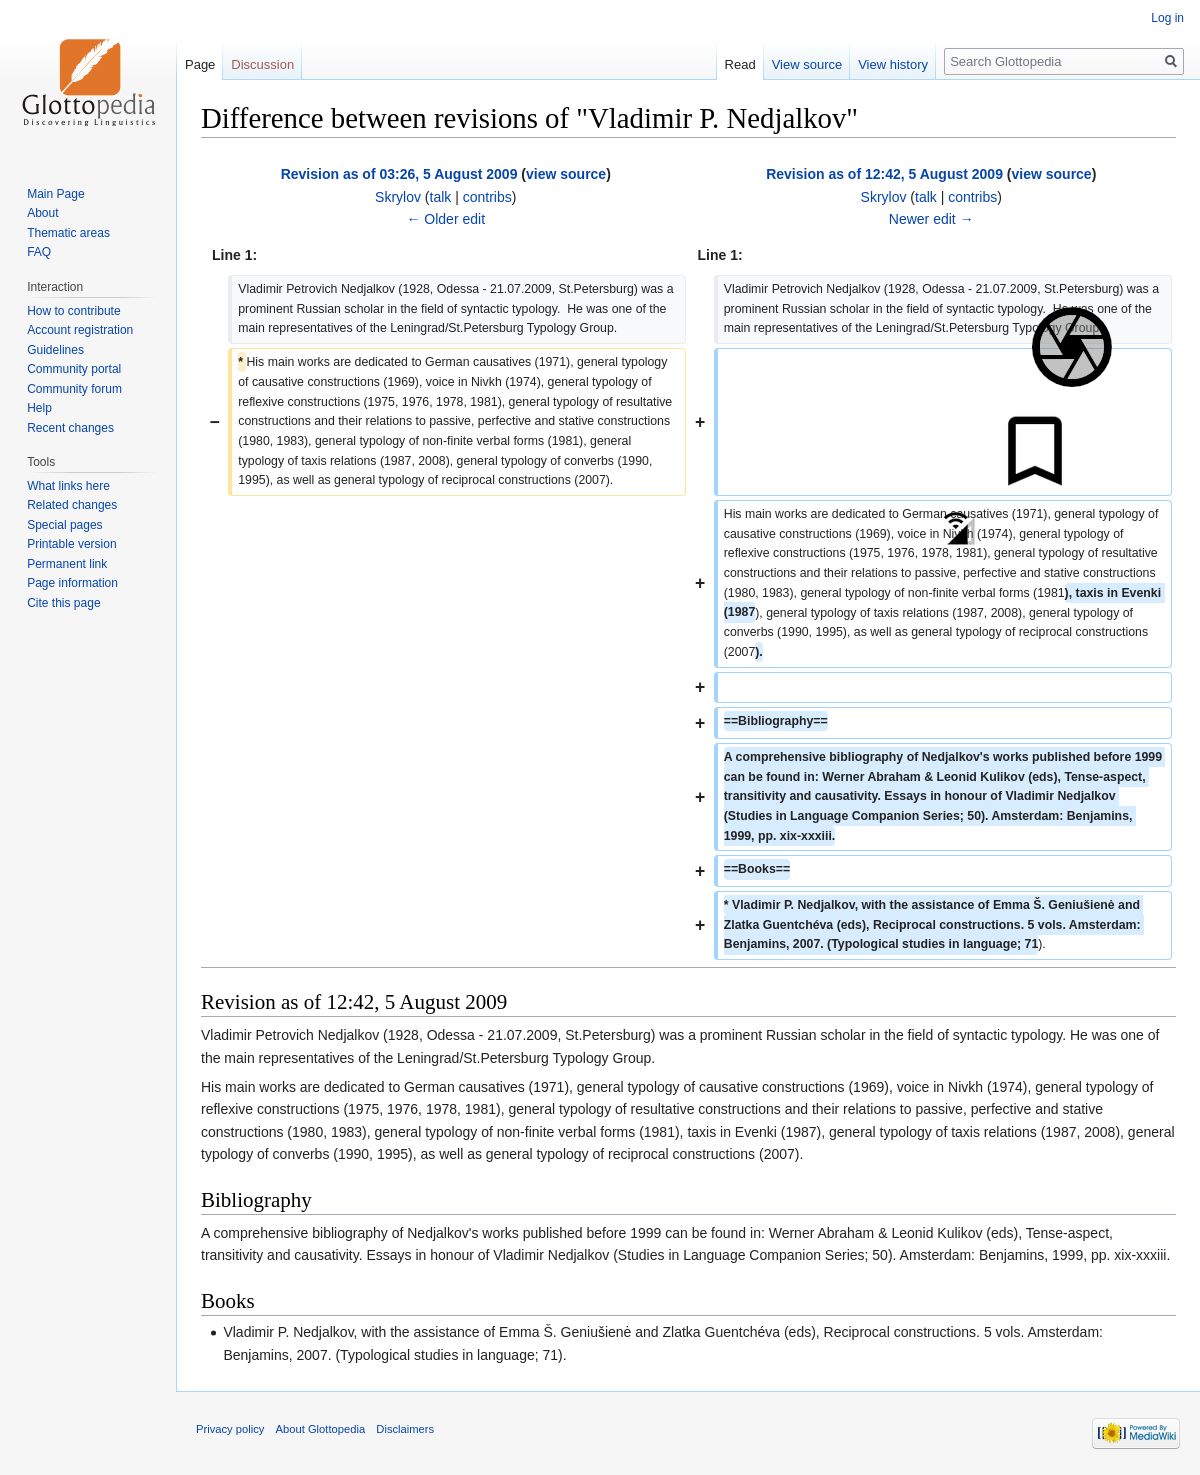 This screenshot has height=1475, width=1200. I want to click on open camera to take a photo, so click(1072, 347).